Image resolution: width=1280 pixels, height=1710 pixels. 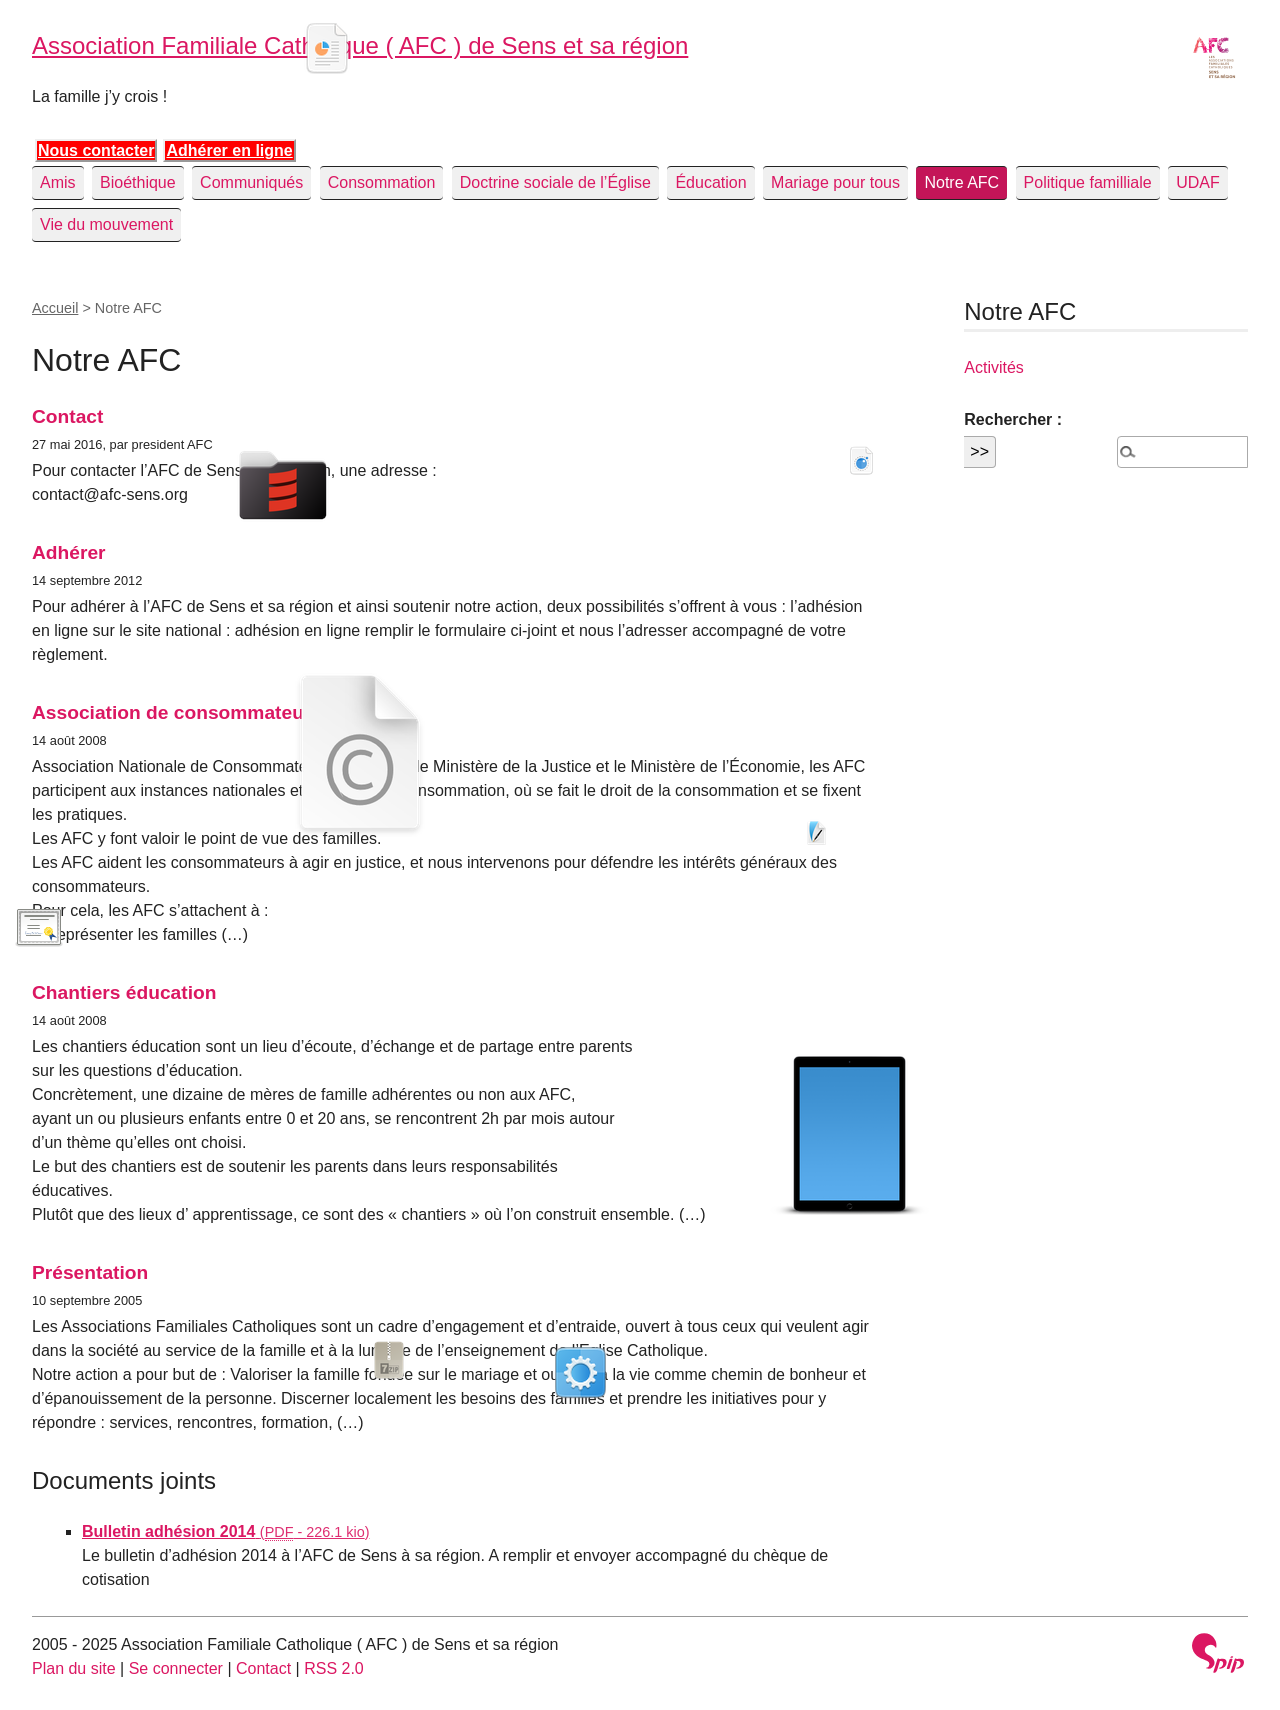 What do you see at coordinates (580, 1372) in the screenshot?
I see `access system application settings` at bounding box center [580, 1372].